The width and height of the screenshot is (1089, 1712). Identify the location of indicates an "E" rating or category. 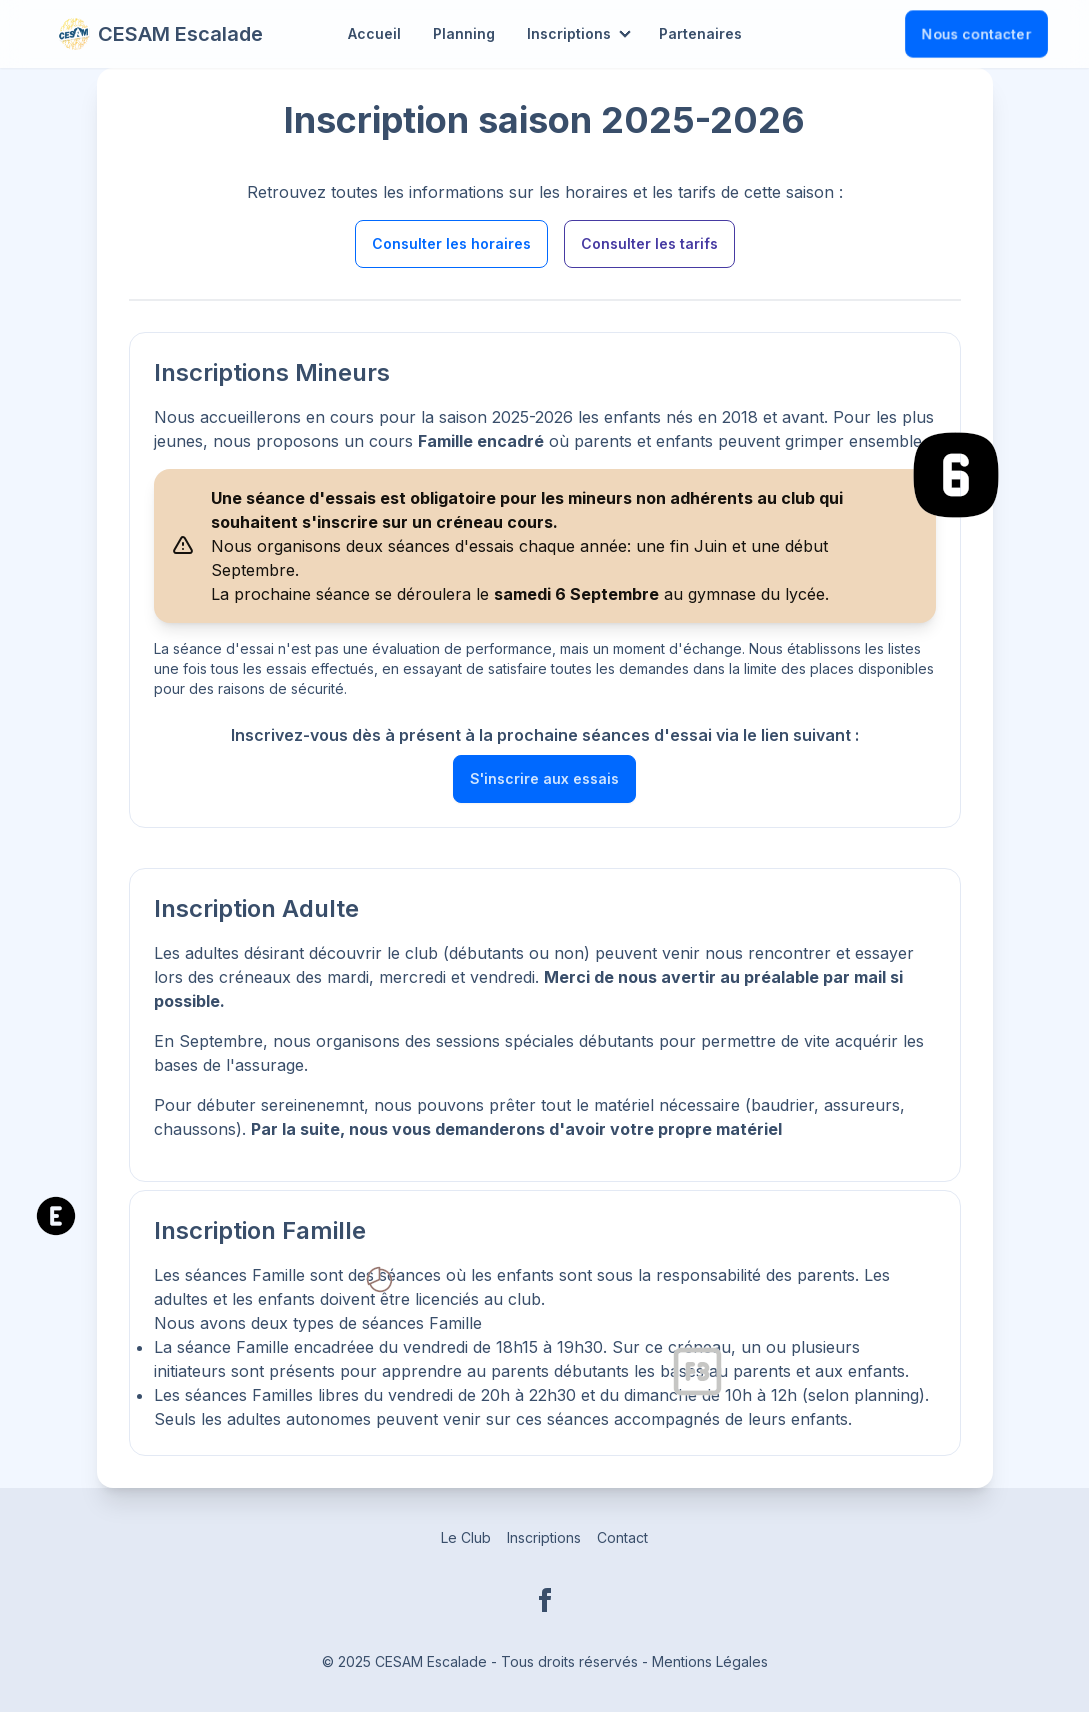
(56, 1216).